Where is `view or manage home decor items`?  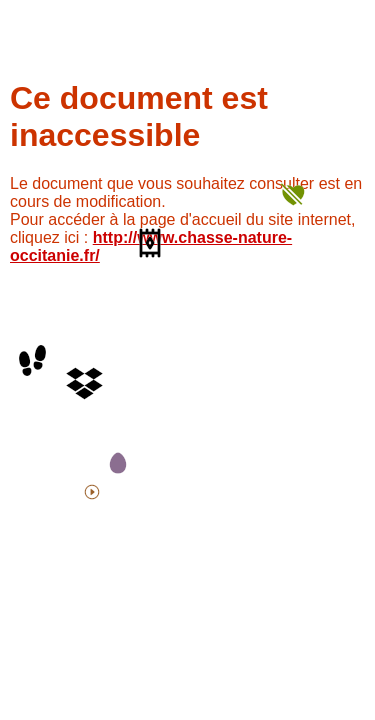 view or manage home decor items is located at coordinates (150, 243).